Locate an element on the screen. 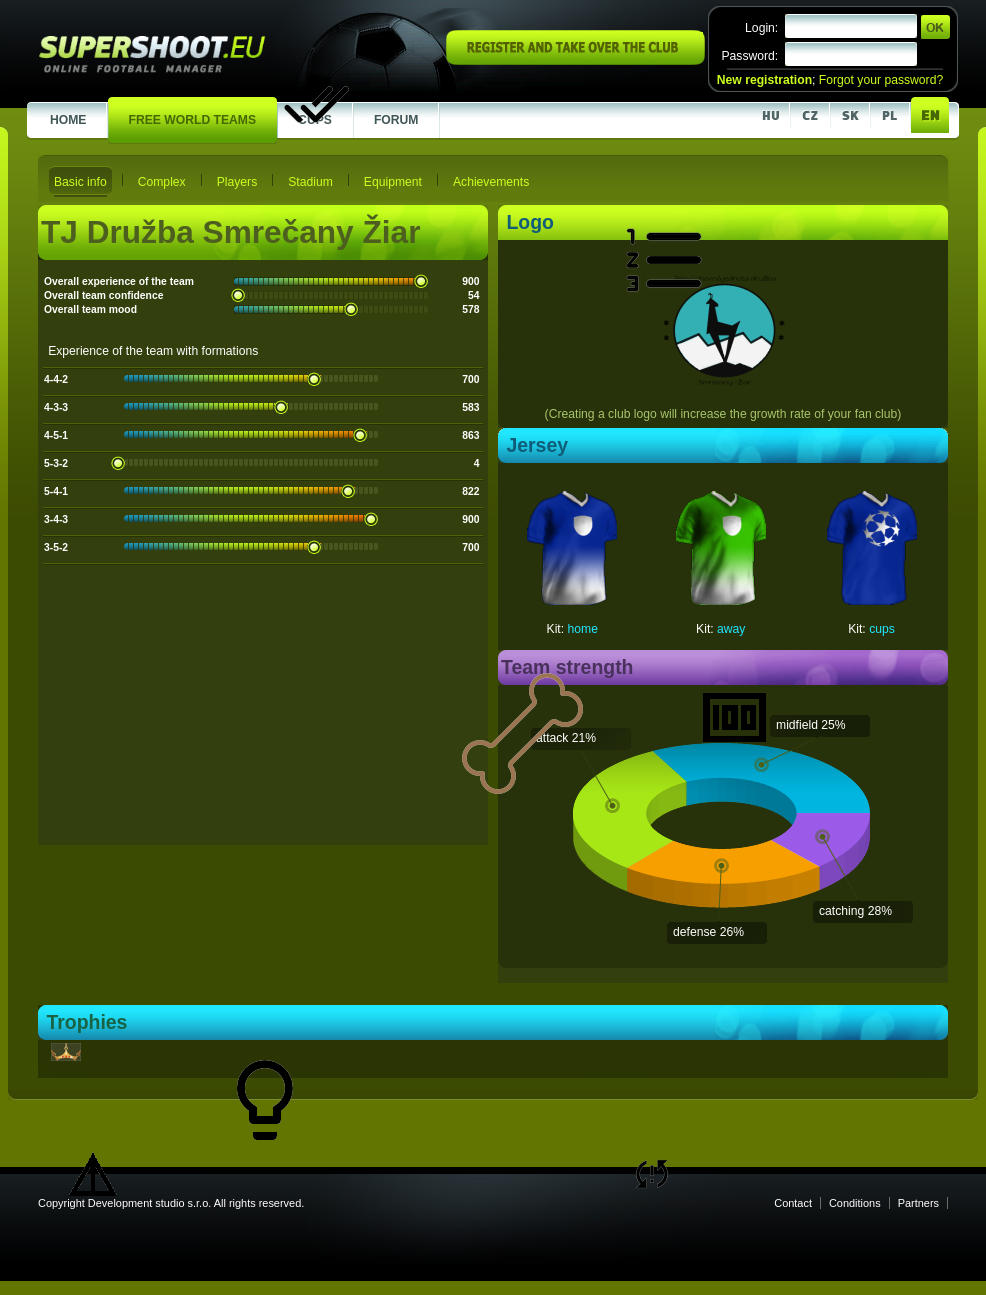  indicates a sync error or failure is located at coordinates (652, 1174).